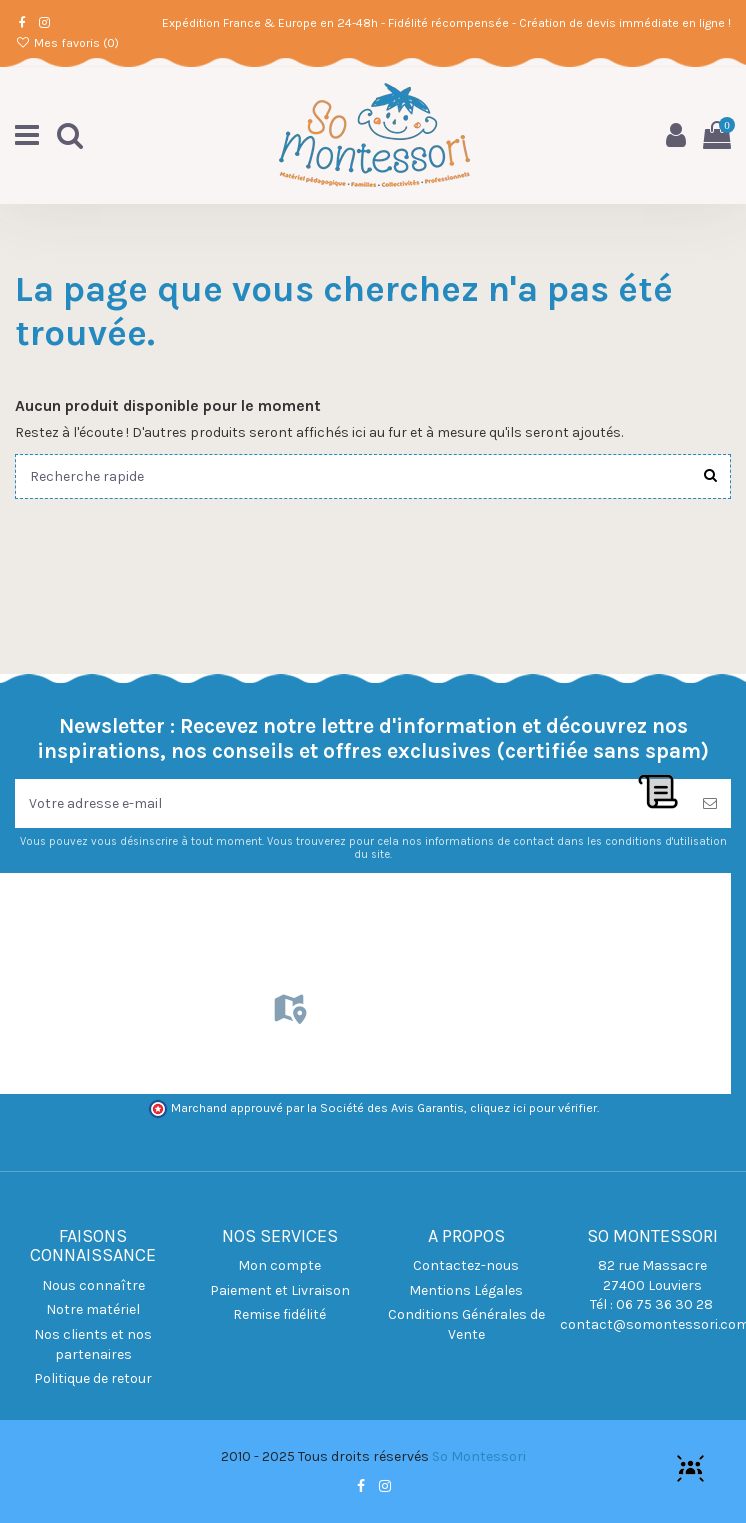 Image resolution: width=746 pixels, height=1523 pixels. I want to click on view active or highlighted team members, so click(690, 1468).